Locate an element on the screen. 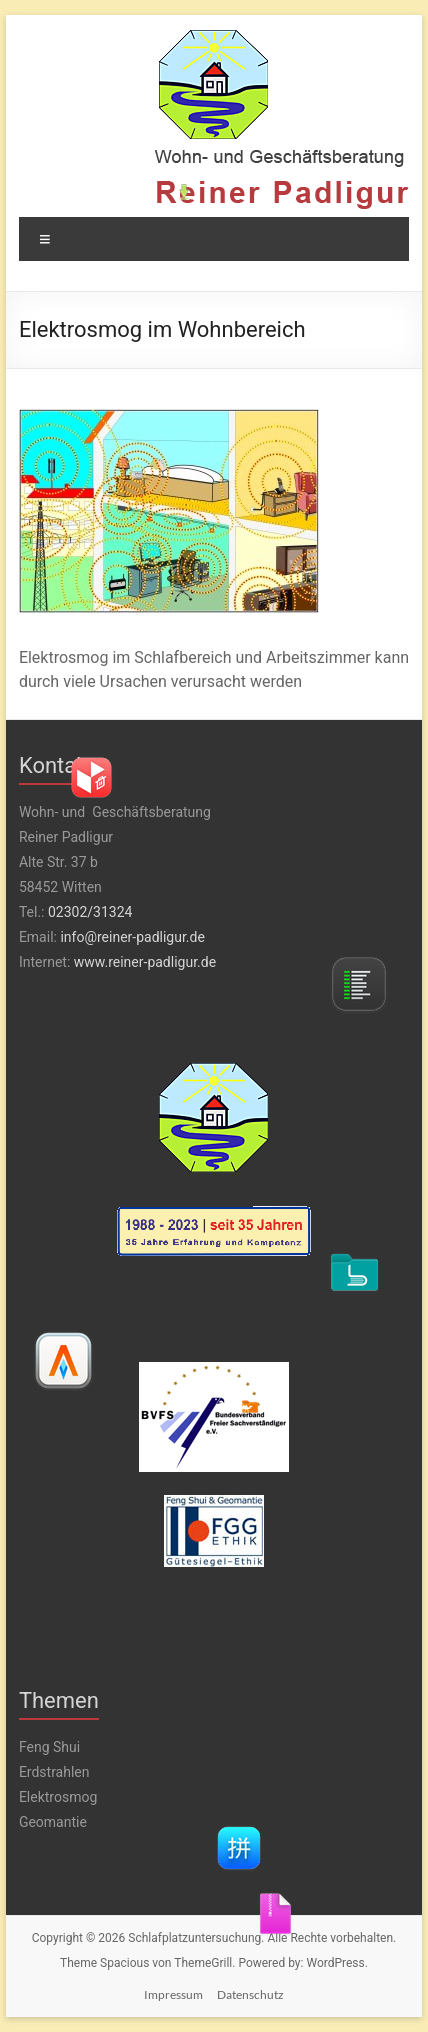 This screenshot has width=428, height=2032. open flatsweep app for system cleanup is located at coordinates (91, 777).